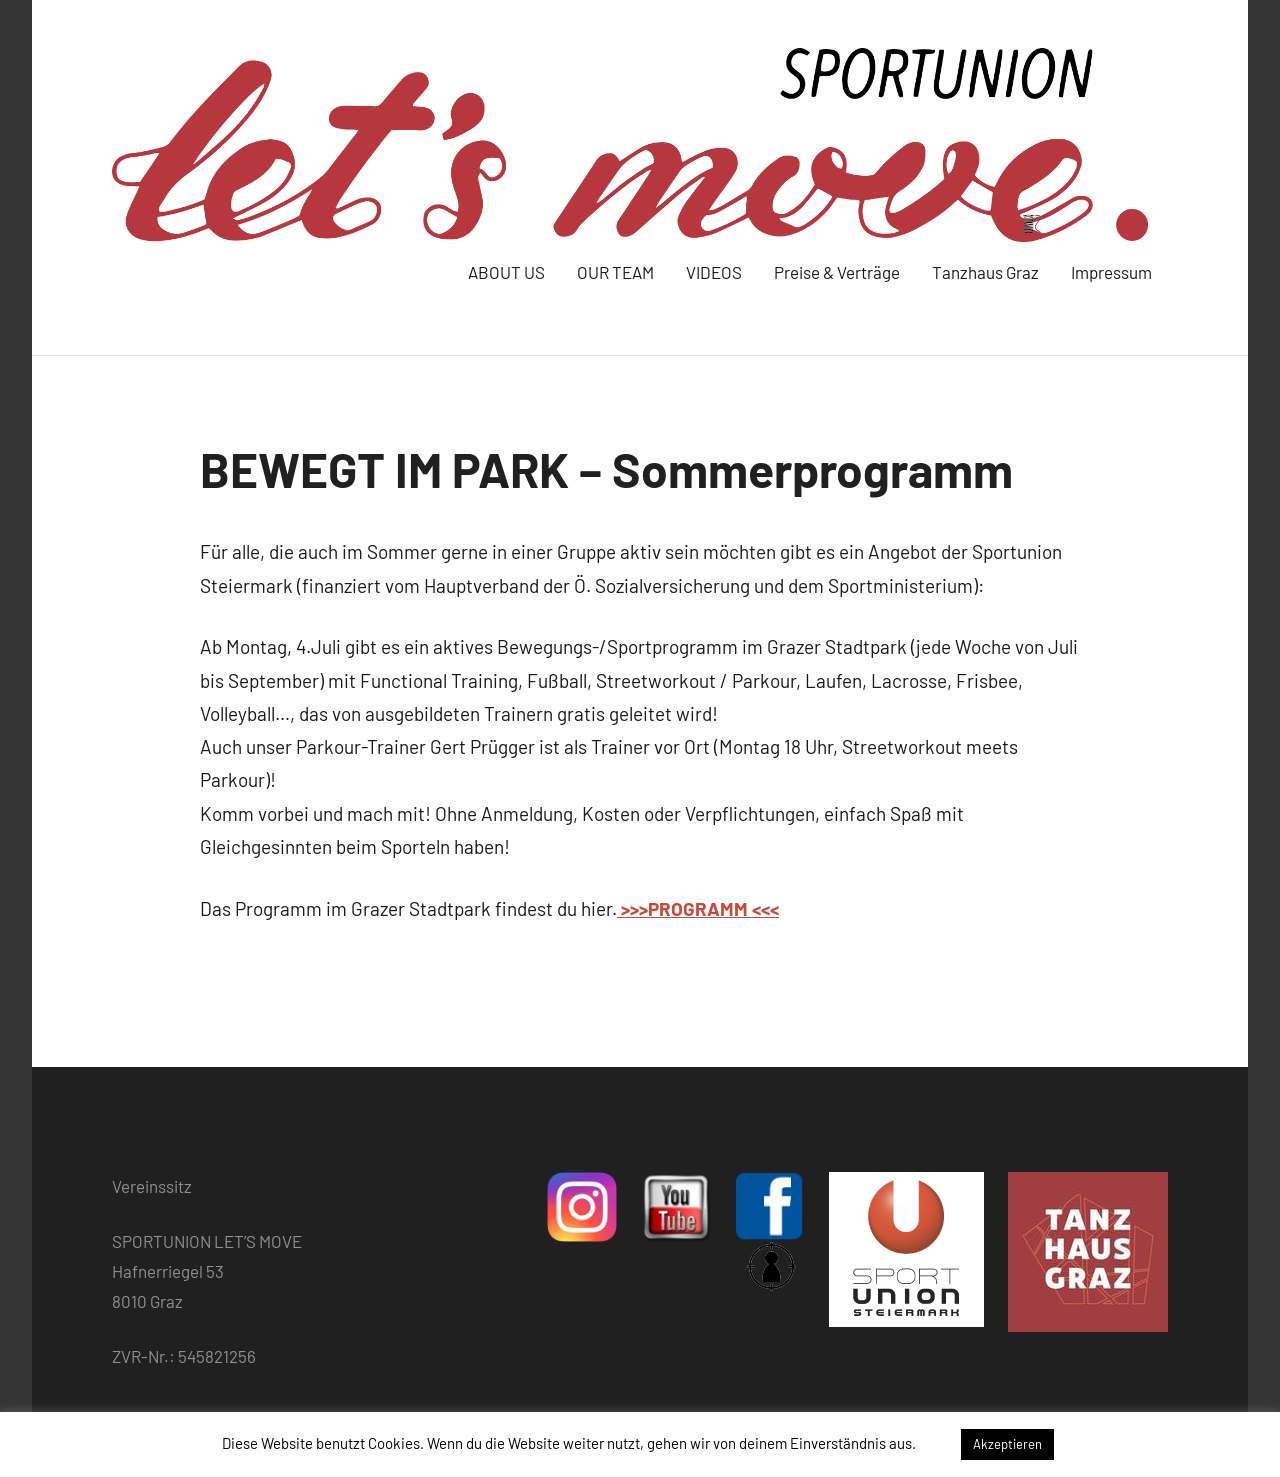  I want to click on wire or cable inventory item, so click(1032, 224).